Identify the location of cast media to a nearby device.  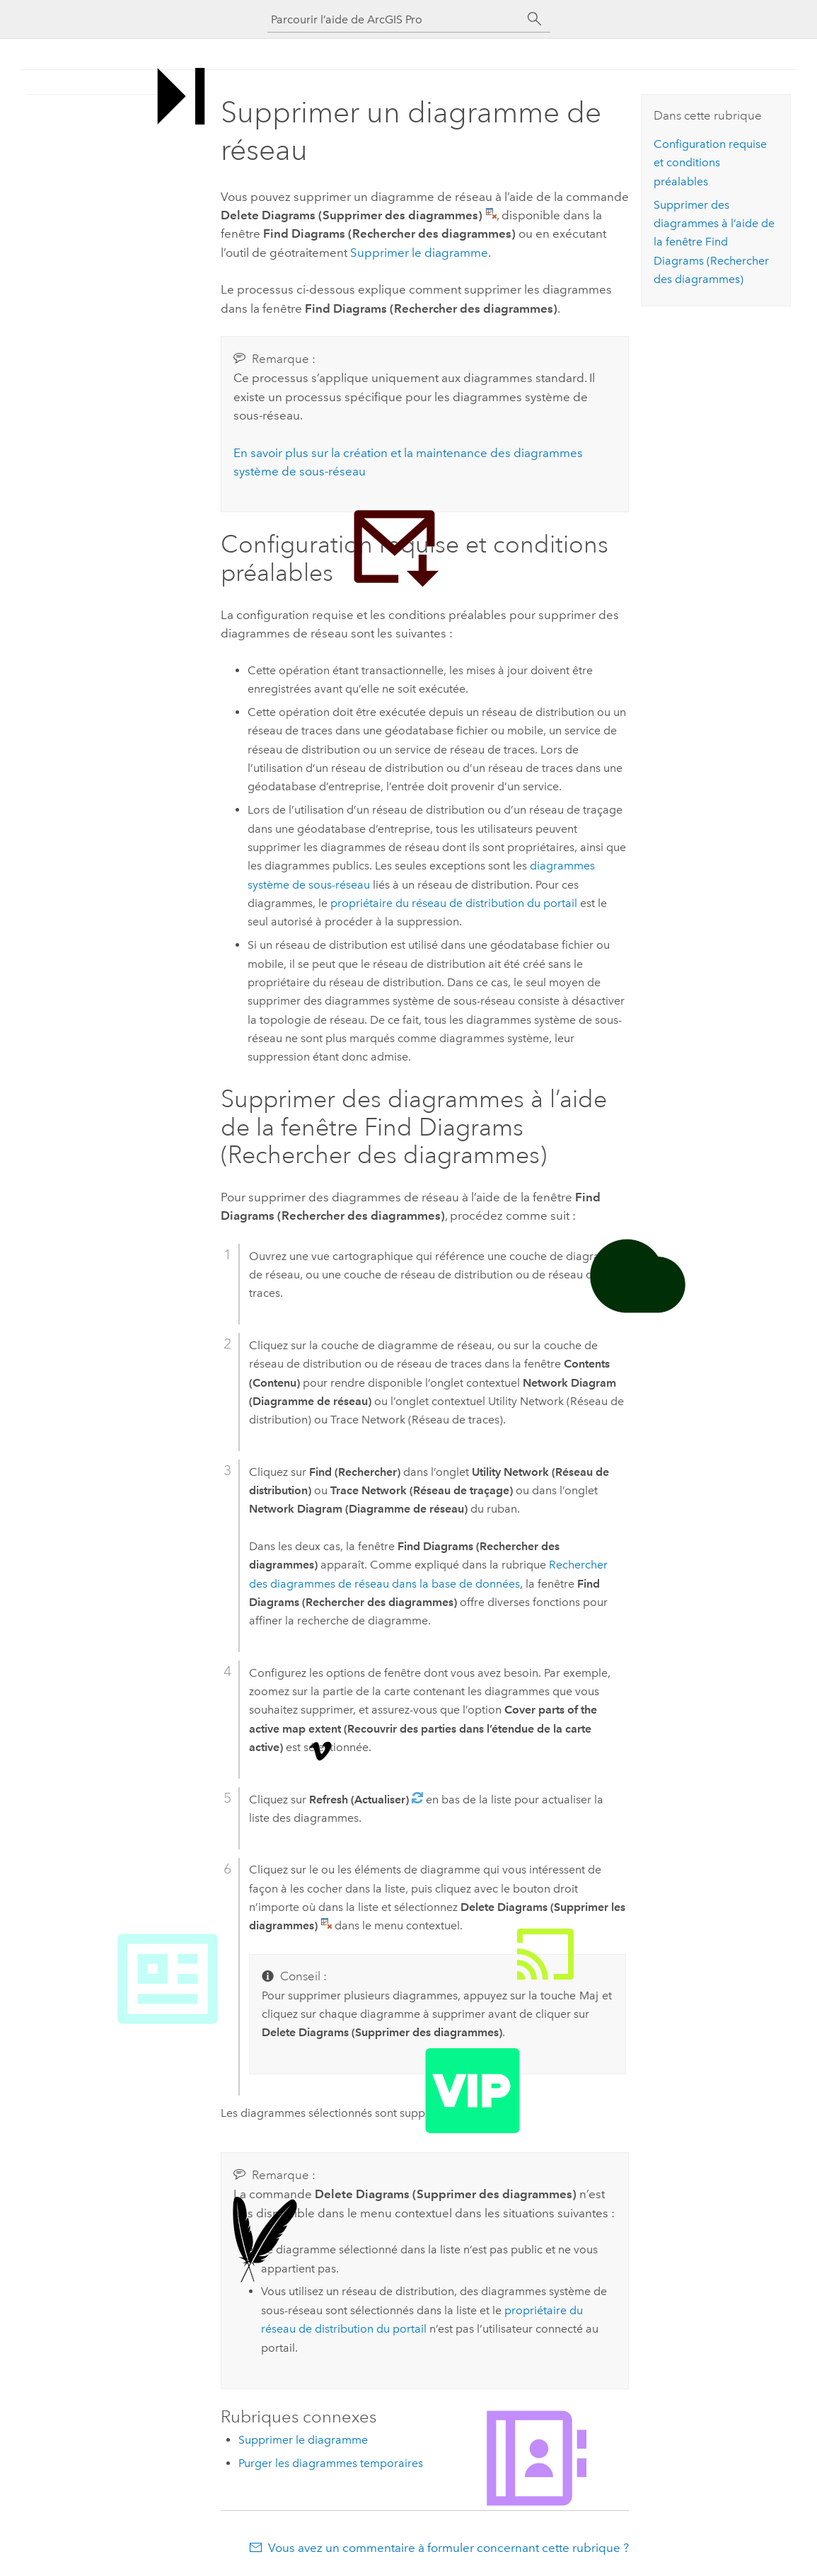
(545, 1954).